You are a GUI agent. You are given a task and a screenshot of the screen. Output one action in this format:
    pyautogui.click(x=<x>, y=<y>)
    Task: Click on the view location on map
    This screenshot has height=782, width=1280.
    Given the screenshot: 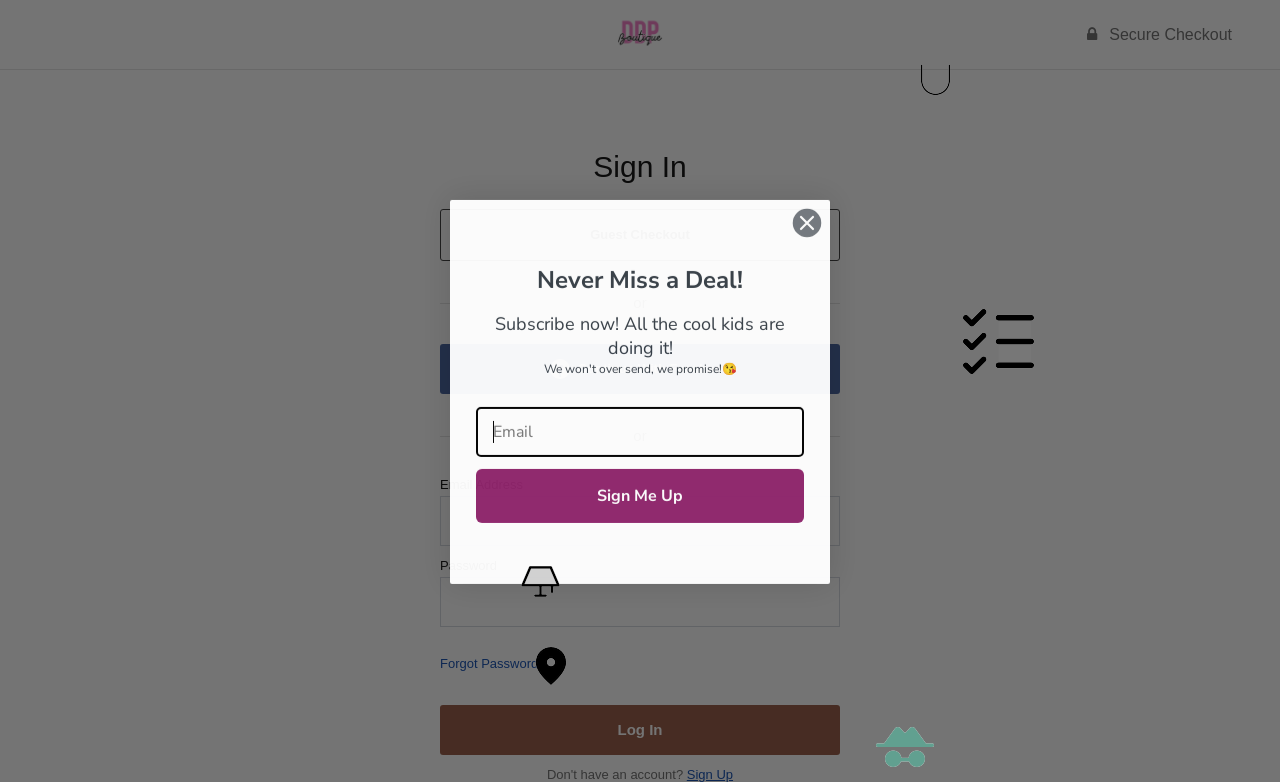 What is the action you would take?
    pyautogui.click(x=551, y=666)
    